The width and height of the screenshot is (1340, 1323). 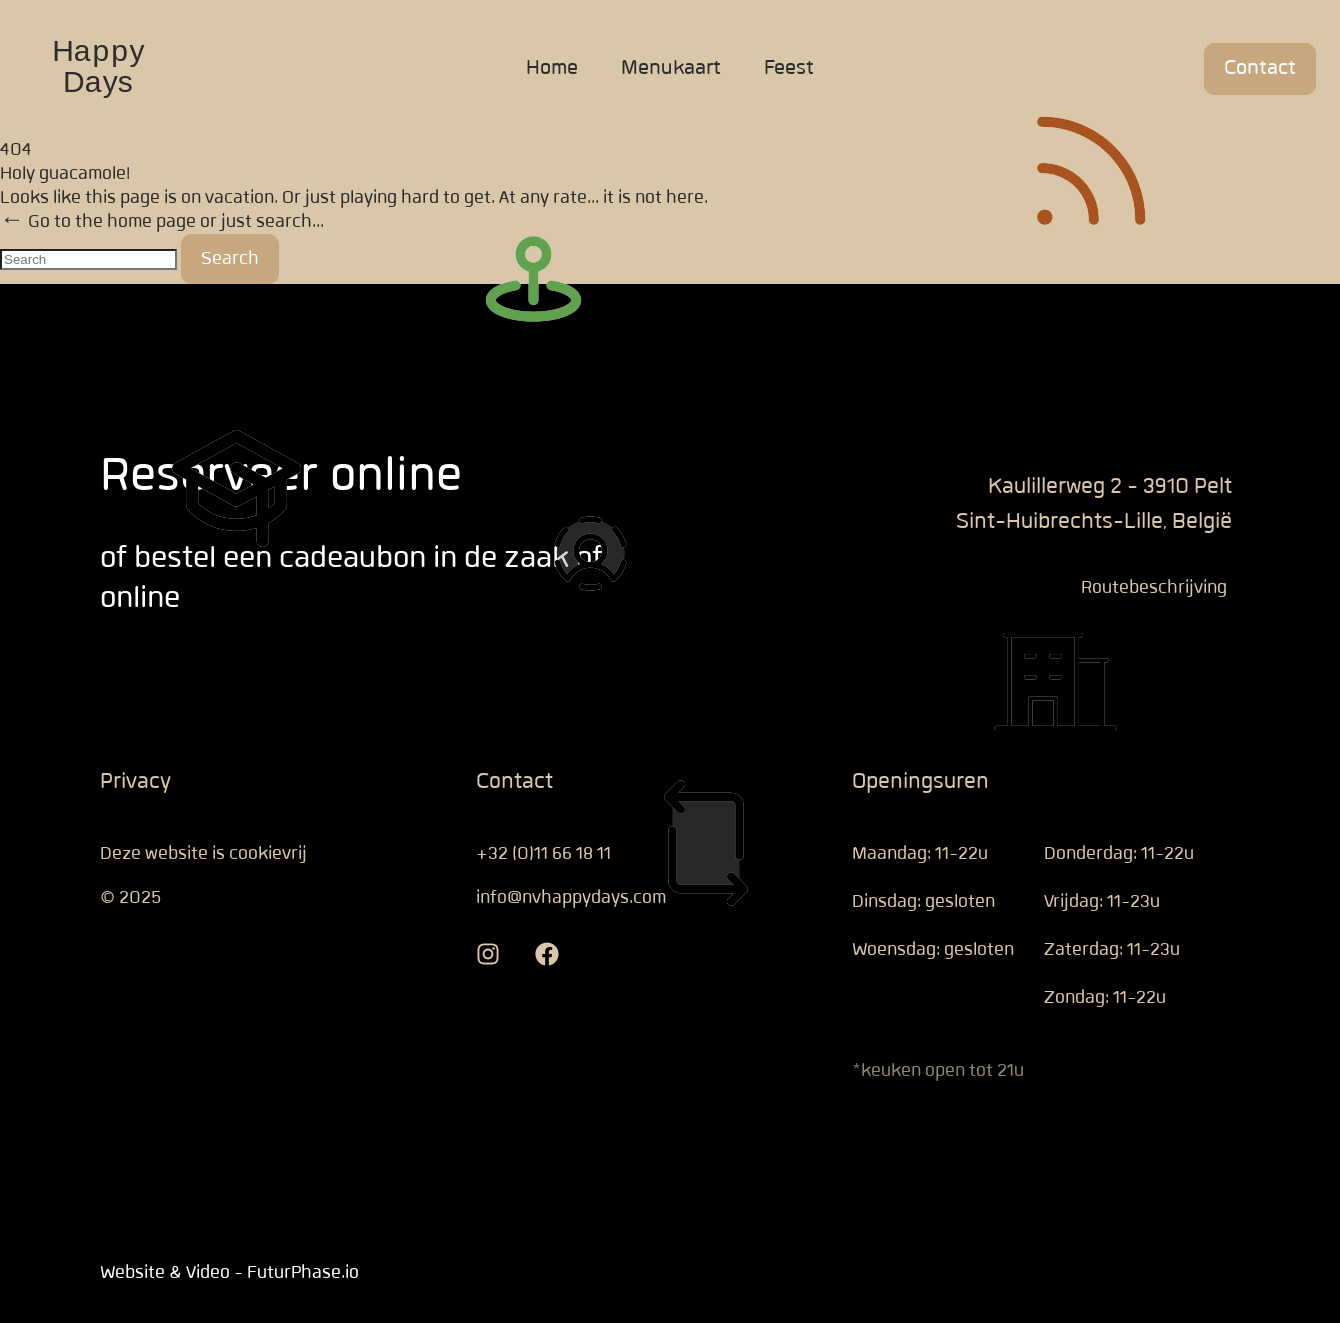 I want to click on access education or learning resources, so click(x=236, y=484).